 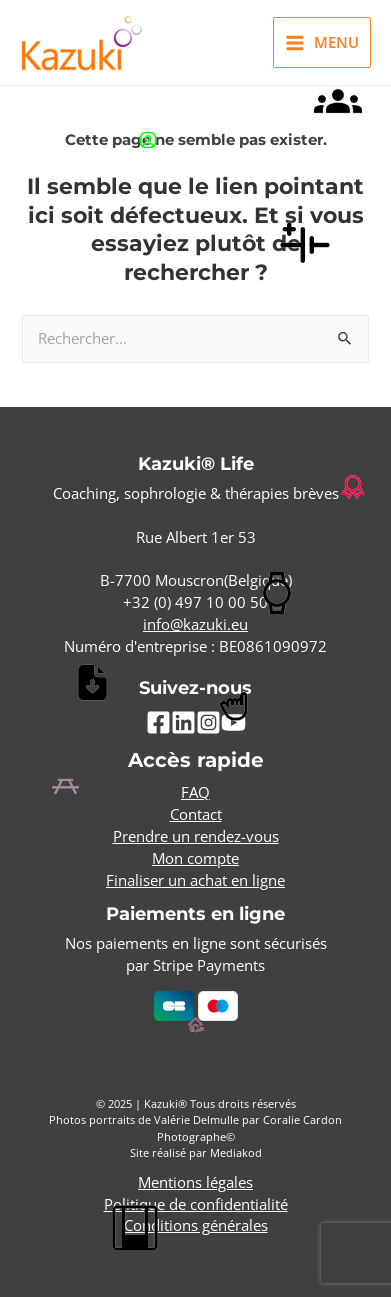 What do you see at coordinates (234, 704) in the screenshot?
I see `pinky promise or commitment gesture` at bounding box center [234, 704].